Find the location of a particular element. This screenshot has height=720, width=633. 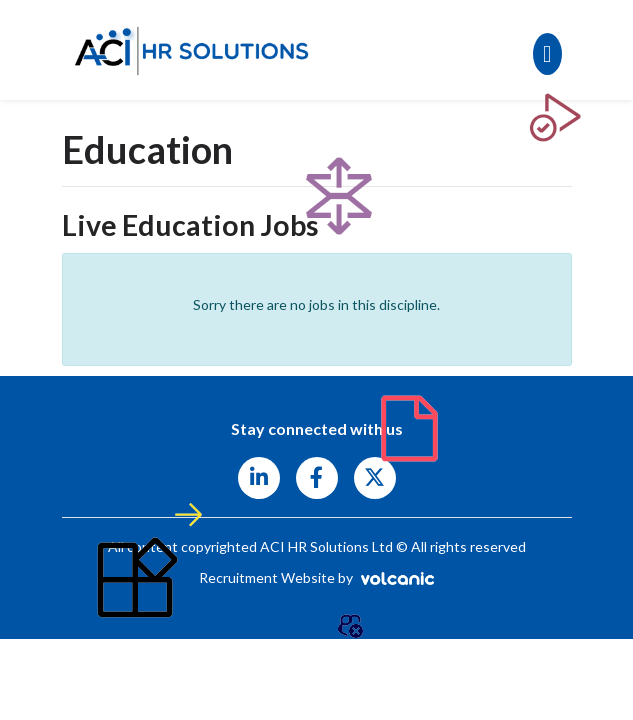

expand all collapsed sections is located at coordinates (339, 196).